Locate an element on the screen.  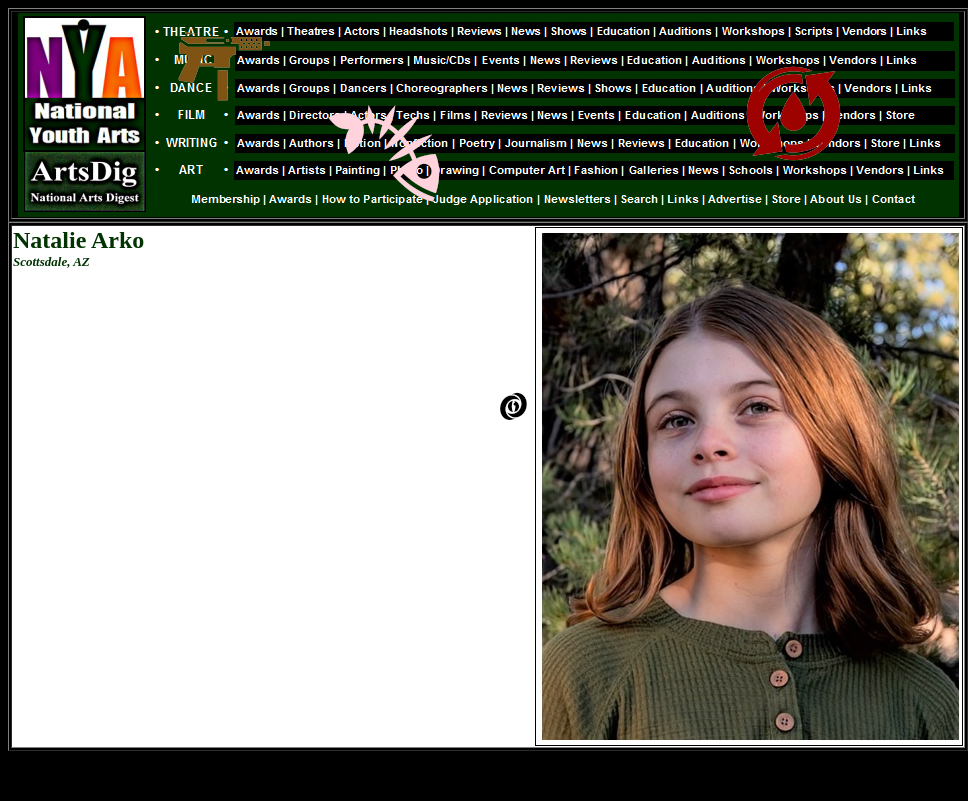
indicates an empty or depleted resource is located at coordinates (384, 153).